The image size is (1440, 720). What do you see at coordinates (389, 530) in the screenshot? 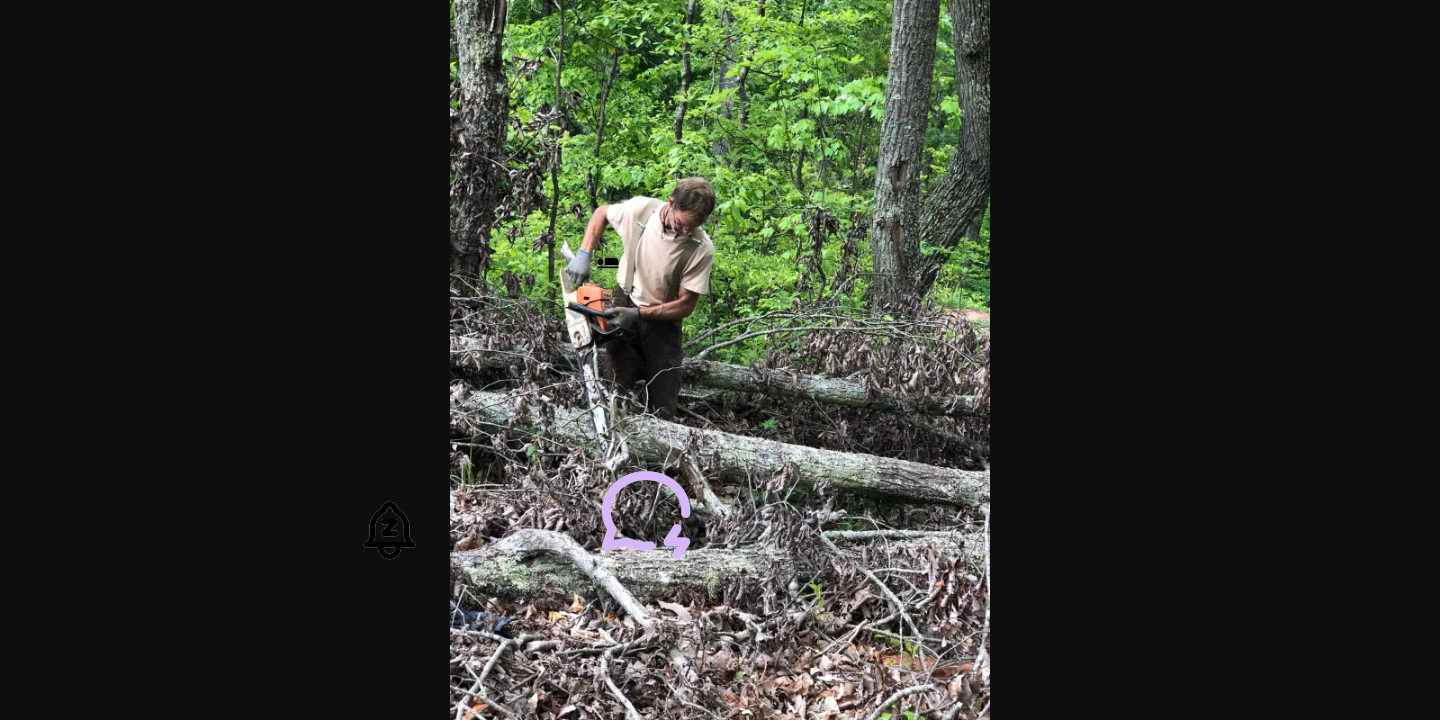
I see `snooze notifications` at bounding box center [389, 530].